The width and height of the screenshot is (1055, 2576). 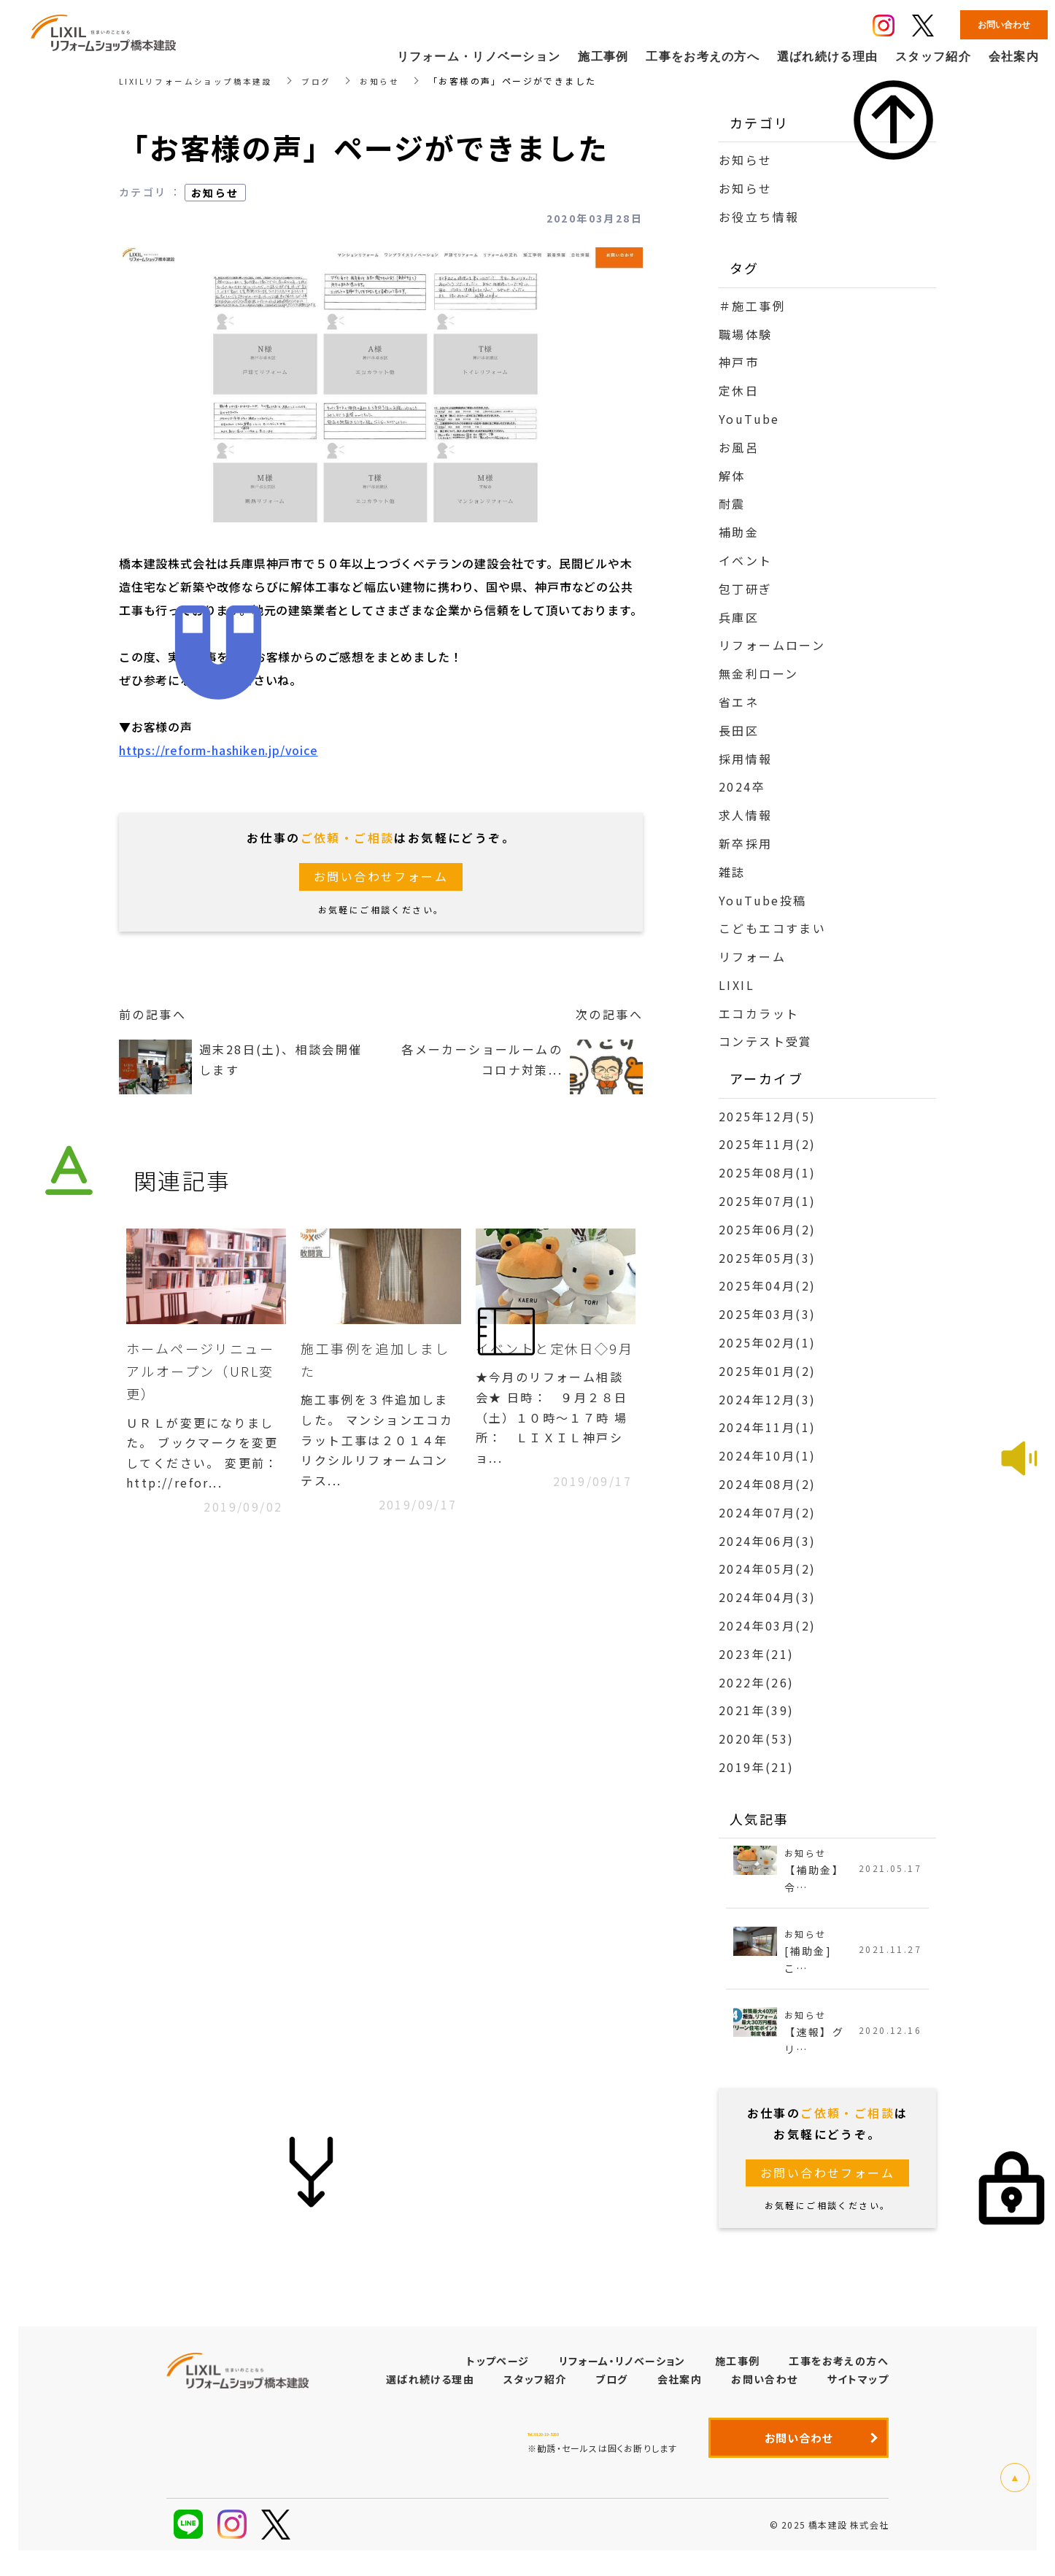 I want to click on apply underline formatting to text, so click(x=69, y=1171).